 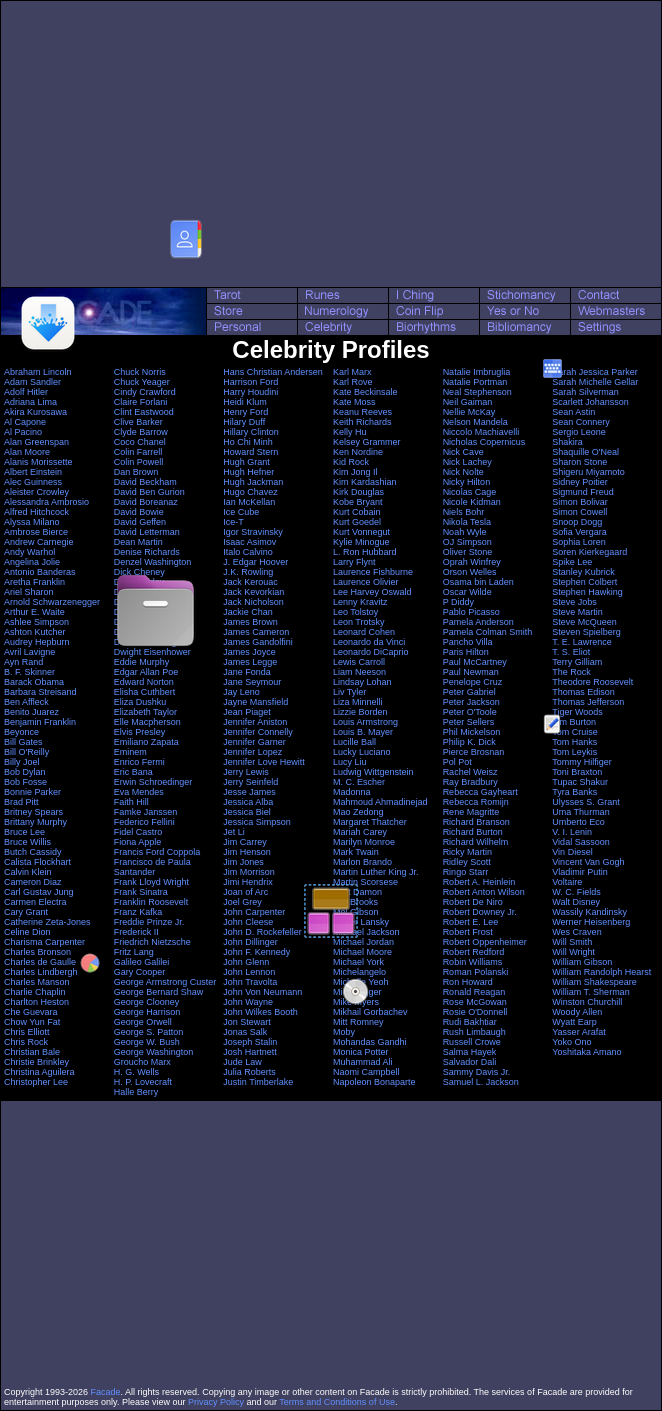 I want to click on select all items in the current view, so click(x=331, y=911).